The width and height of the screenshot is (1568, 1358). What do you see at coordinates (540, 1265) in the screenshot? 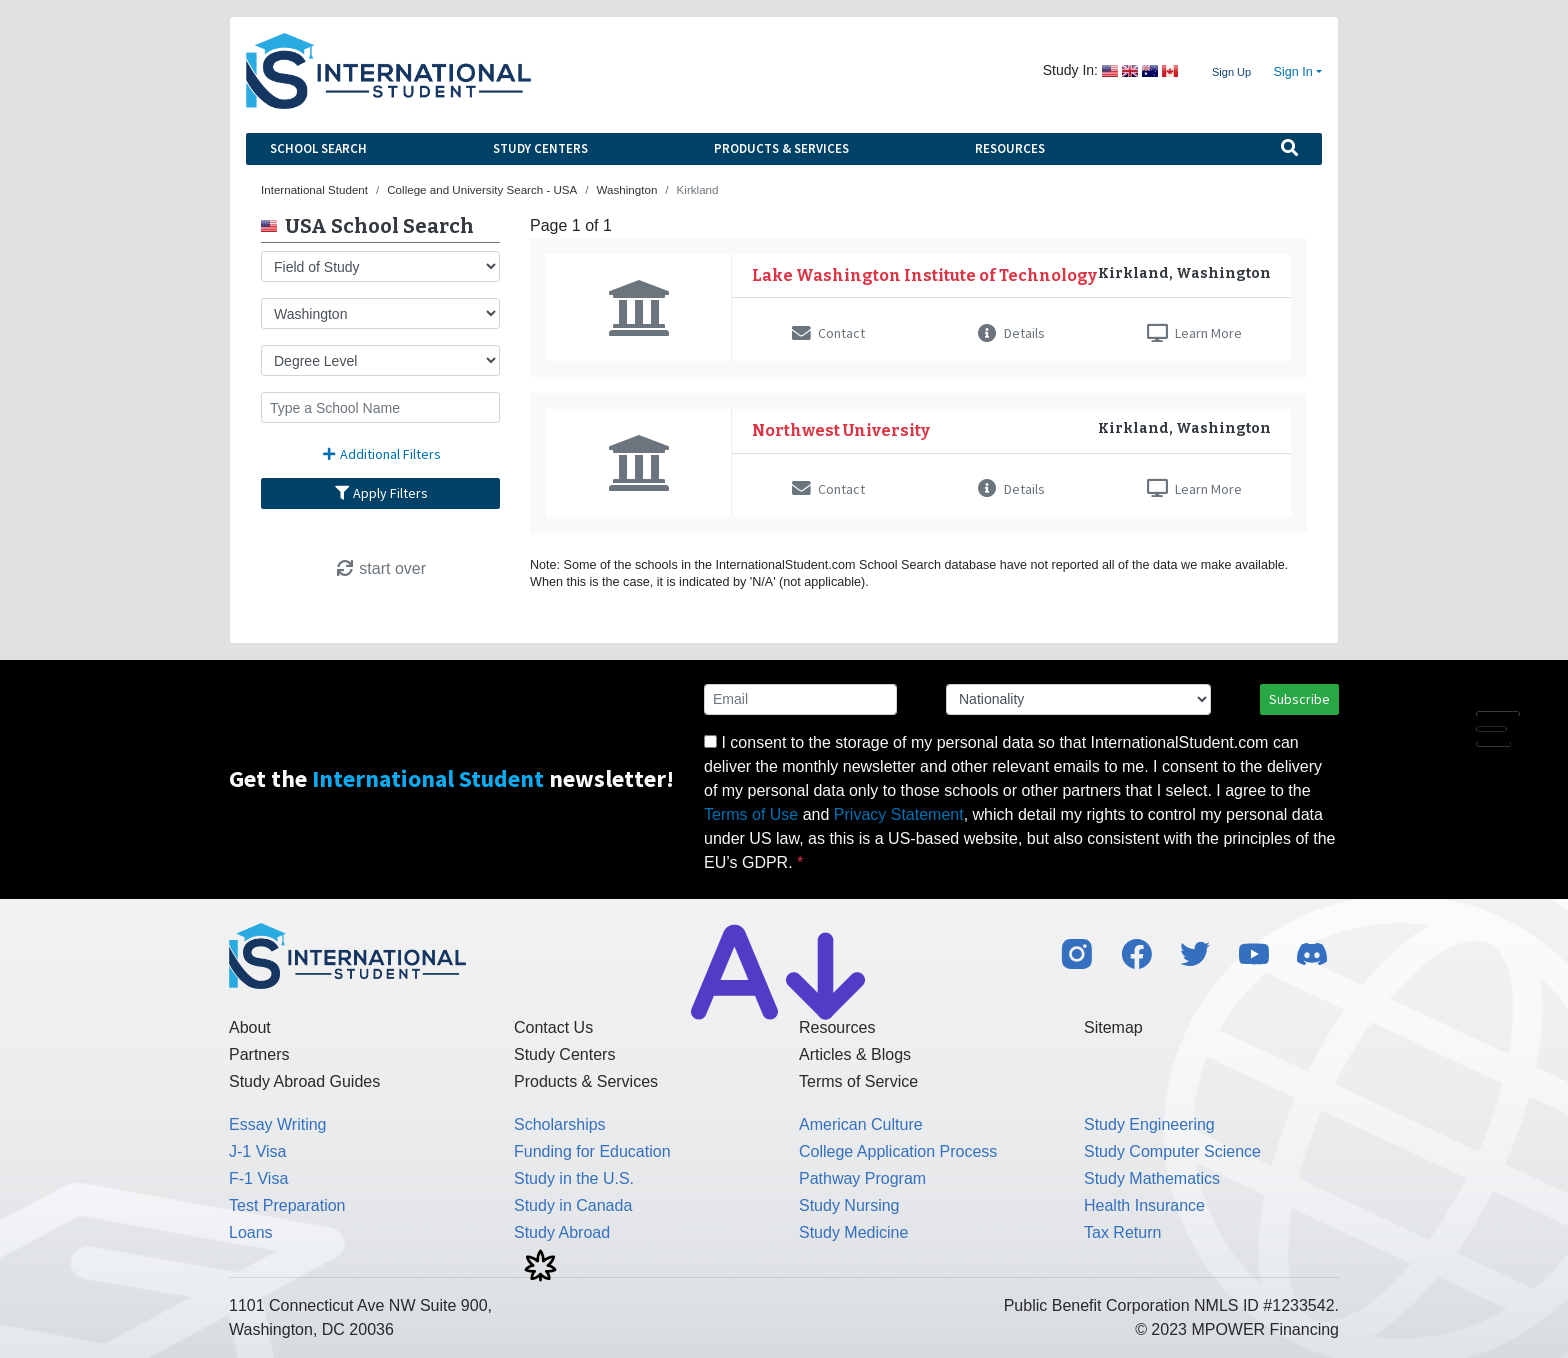
I see `indicates cannabis-related content or products` at bounding box center [540, 1265].